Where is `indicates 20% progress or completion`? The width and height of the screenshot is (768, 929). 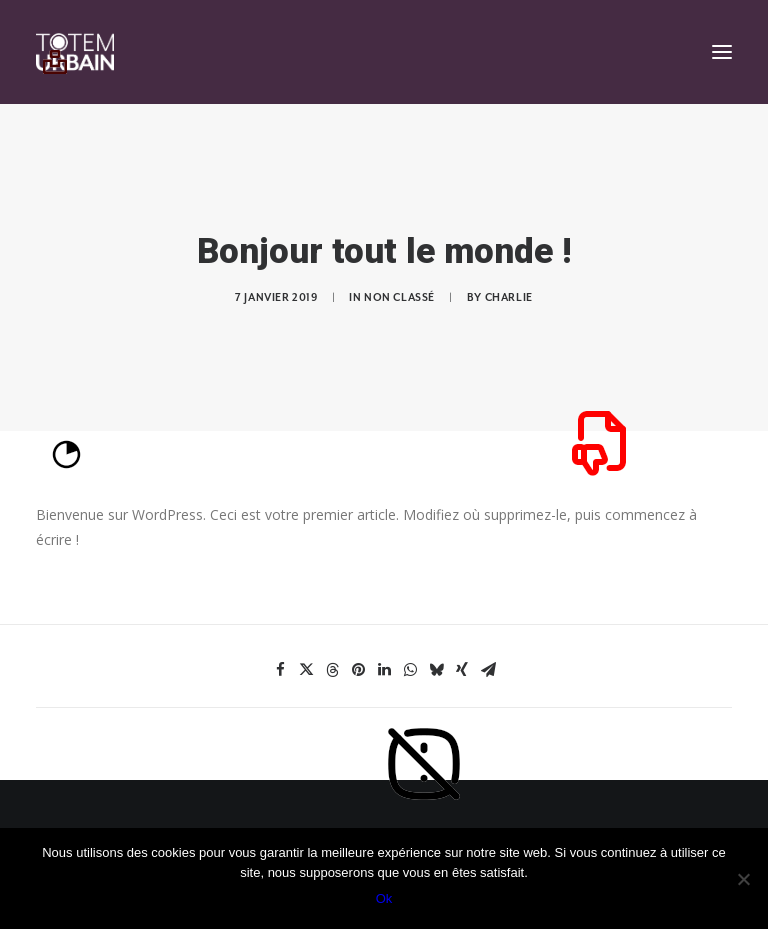 indicates 20% progress or completion is located at coordinates (66, 454).